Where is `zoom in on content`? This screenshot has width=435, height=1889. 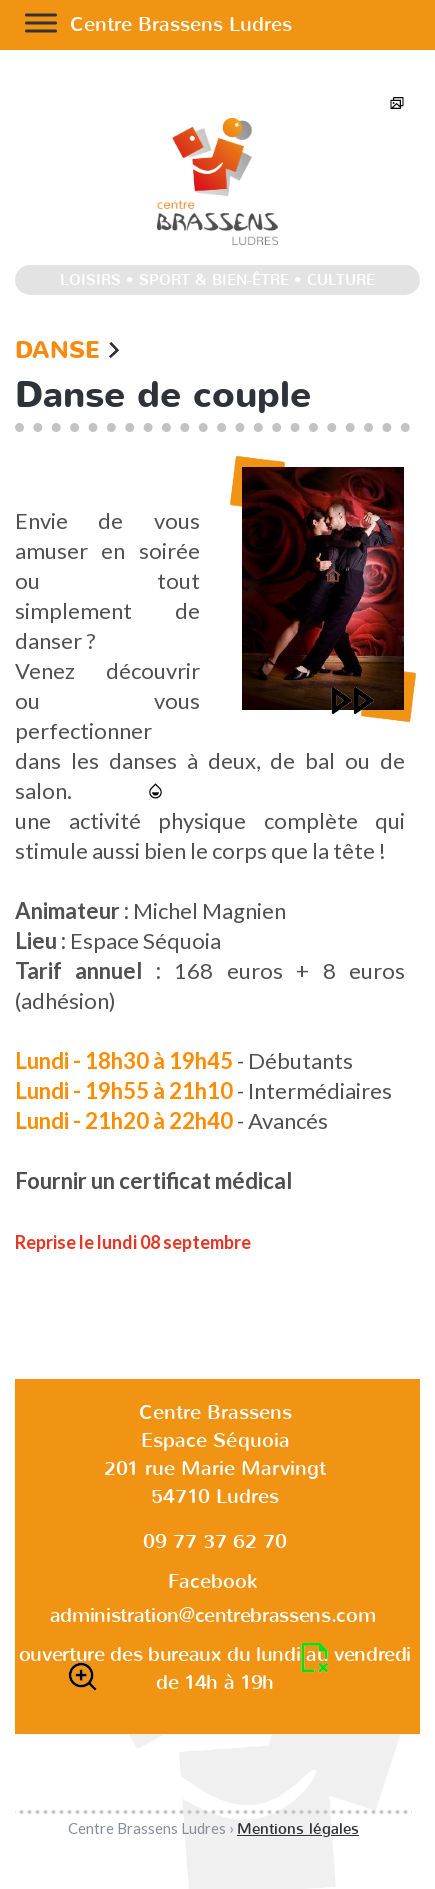
zoom in on content is located at coordinates (82, 1676).